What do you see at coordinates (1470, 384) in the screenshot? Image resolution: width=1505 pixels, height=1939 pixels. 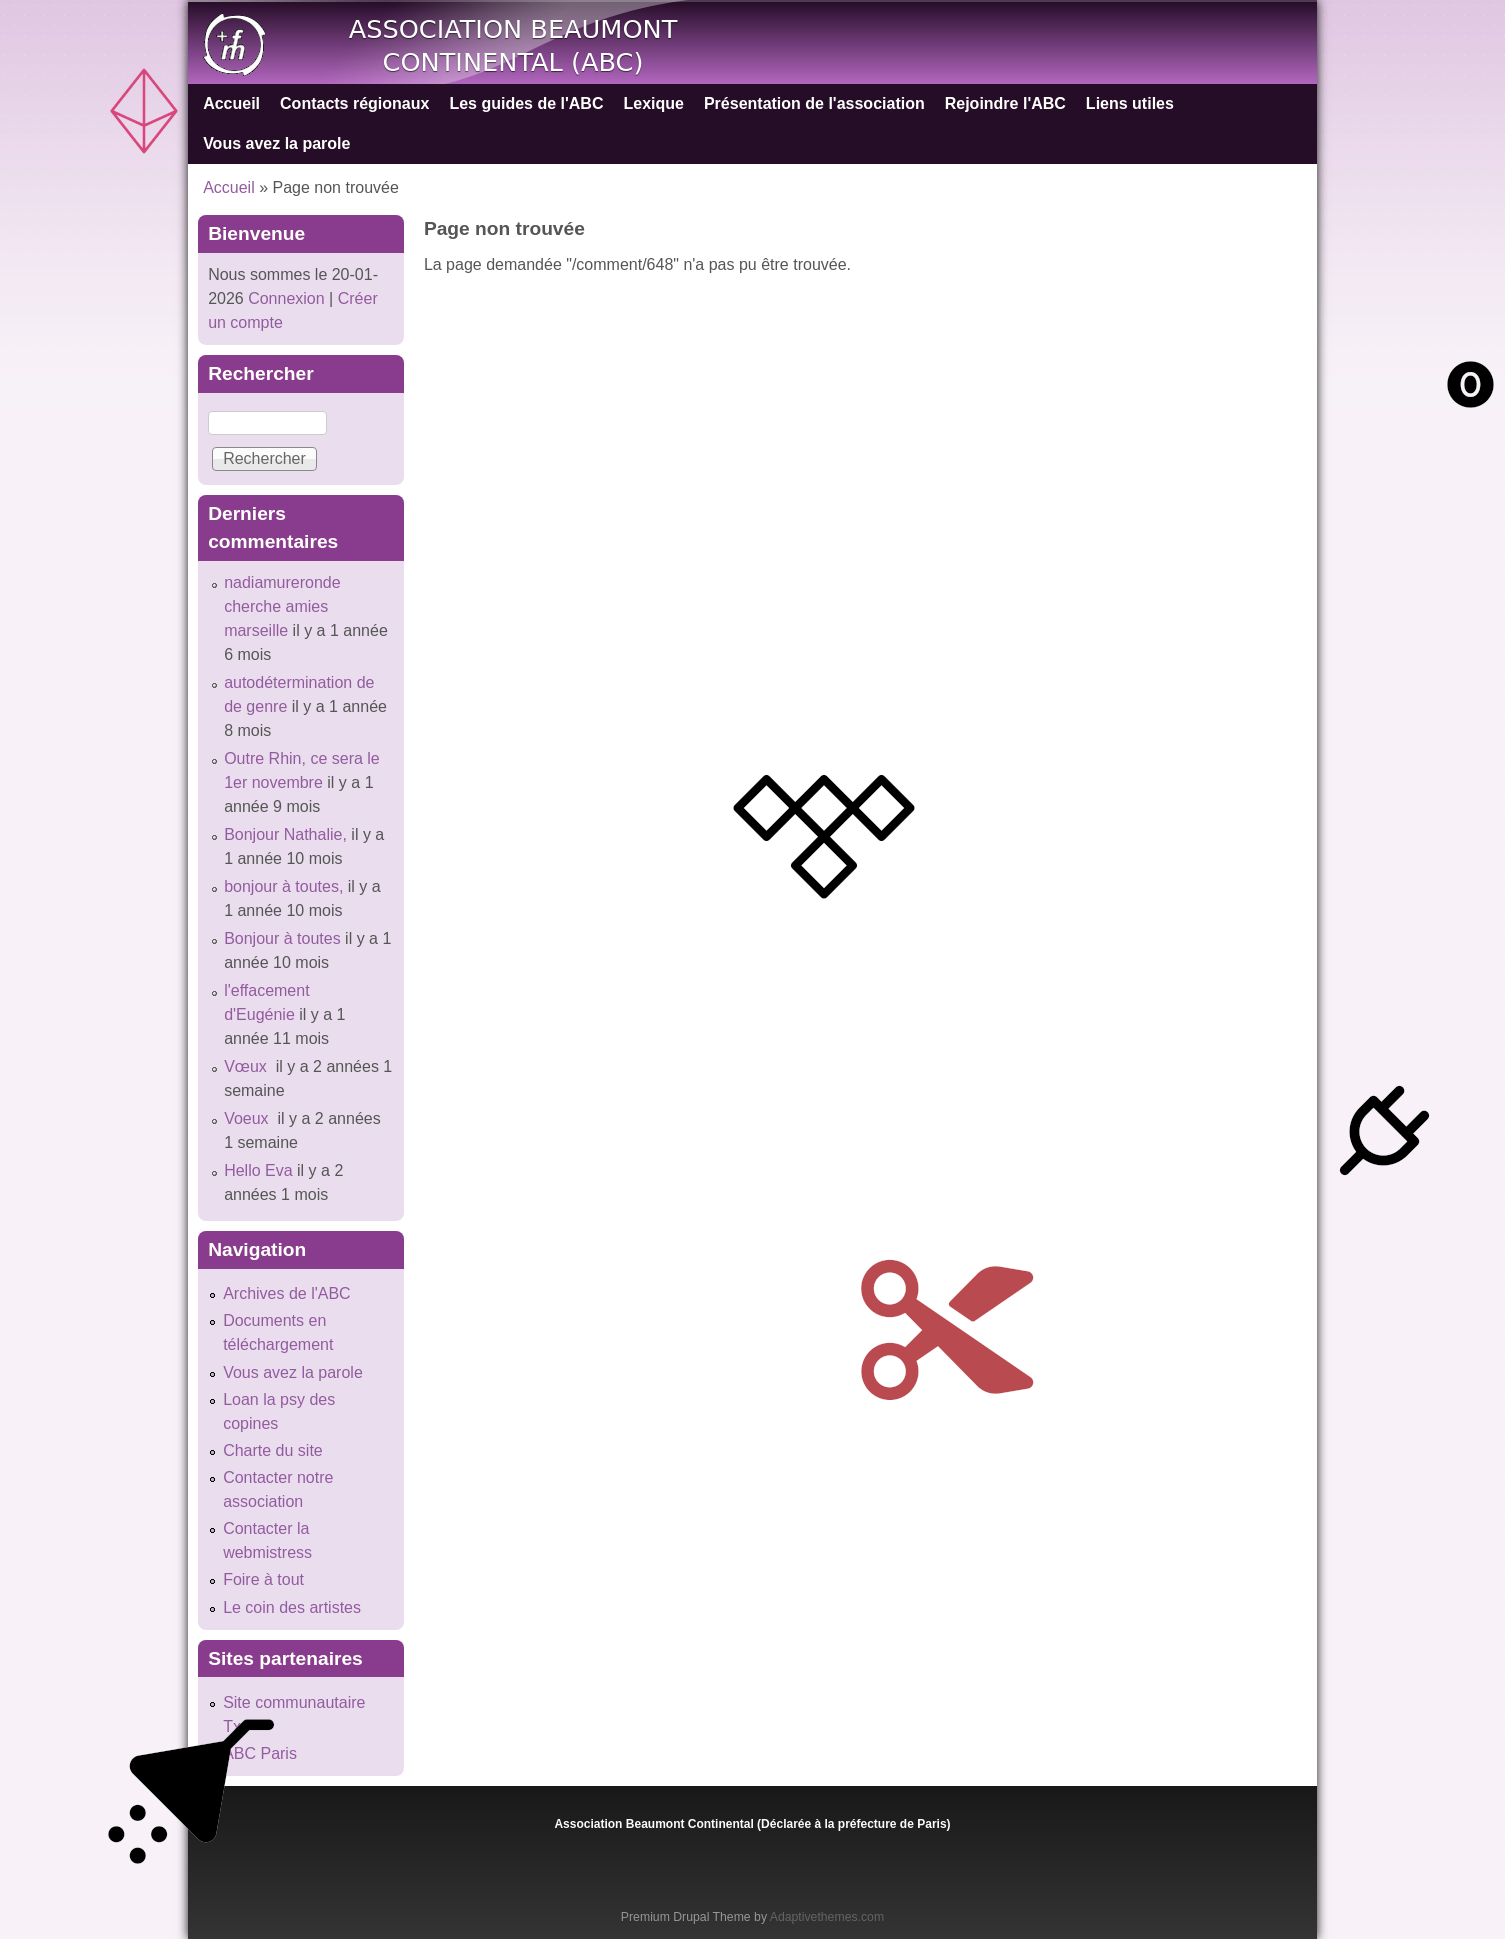 I see `indicates zero items or empty count` at bounding box center [1470, 384].